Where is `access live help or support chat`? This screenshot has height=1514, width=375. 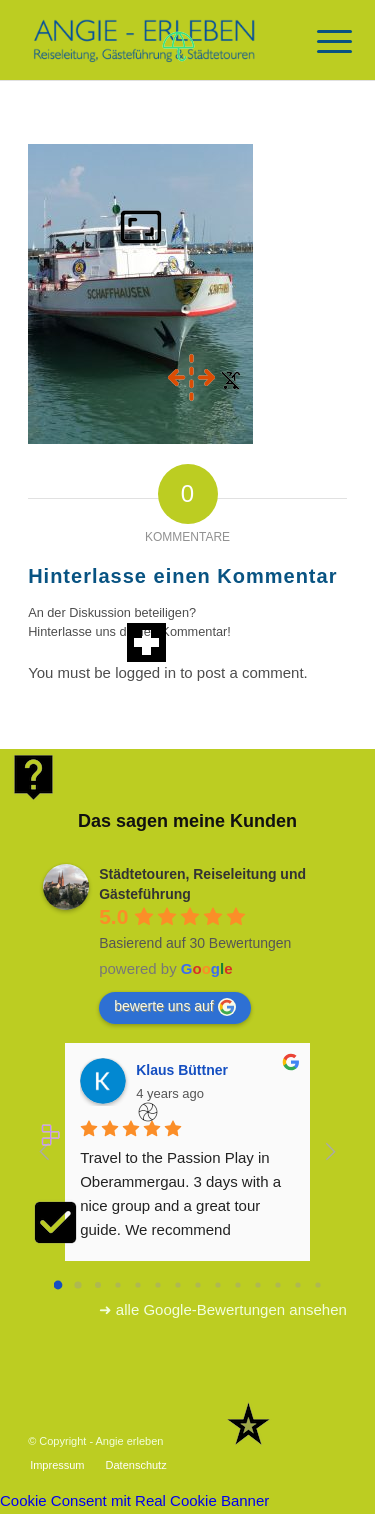
access live help or support chat is located at coordinates (33, 776).